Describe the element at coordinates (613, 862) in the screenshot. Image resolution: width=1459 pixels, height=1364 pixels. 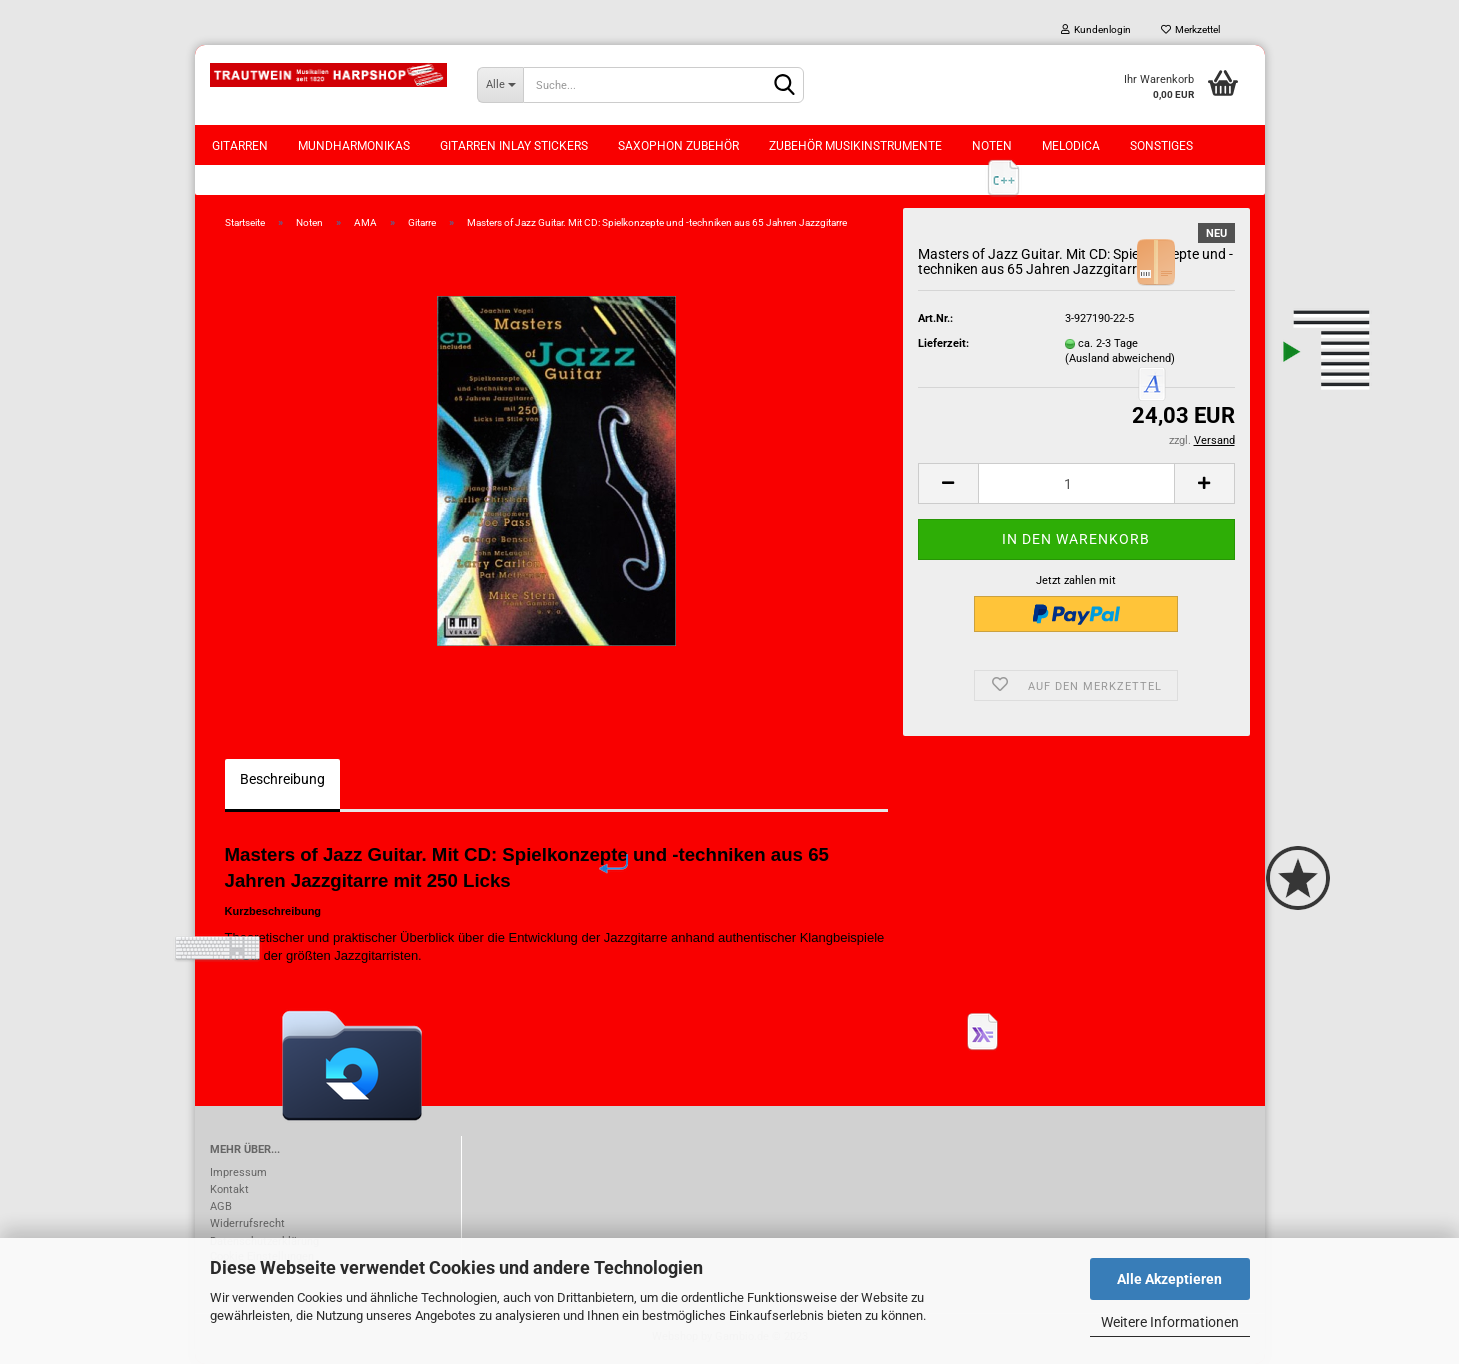
I see `reply to an email message` at that location.